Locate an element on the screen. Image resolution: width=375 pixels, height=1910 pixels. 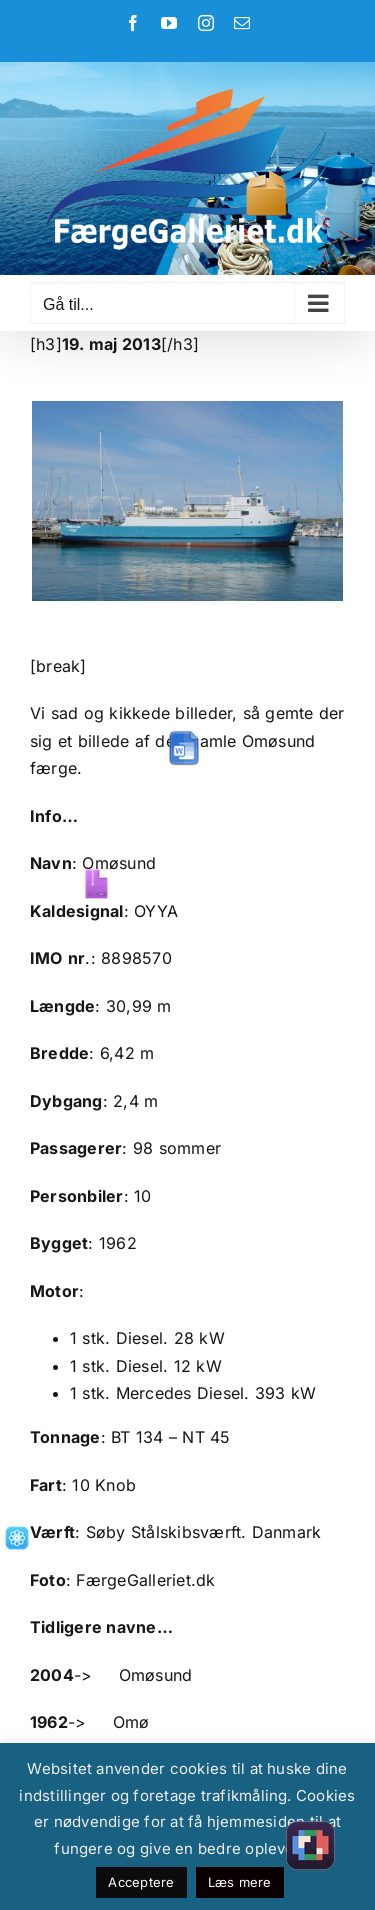
a virtualbox virtual hard disk file is located at coordinates (96, 884).